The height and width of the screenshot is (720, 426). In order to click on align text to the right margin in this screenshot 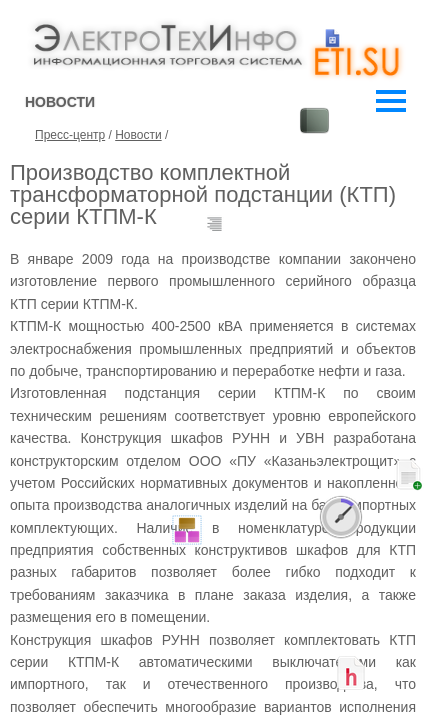, I will do `click(214, 224)`.